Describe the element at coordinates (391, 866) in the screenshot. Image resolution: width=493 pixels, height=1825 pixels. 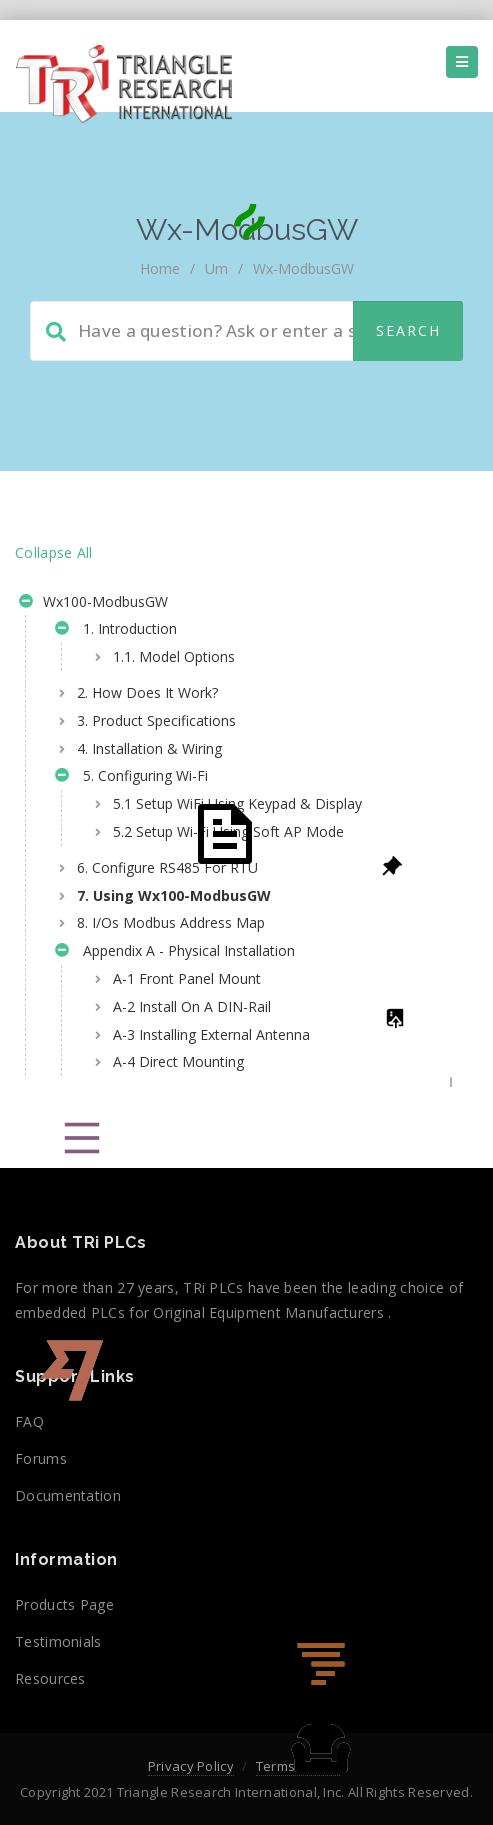
I see `pin an item to keep it visible` at that location.